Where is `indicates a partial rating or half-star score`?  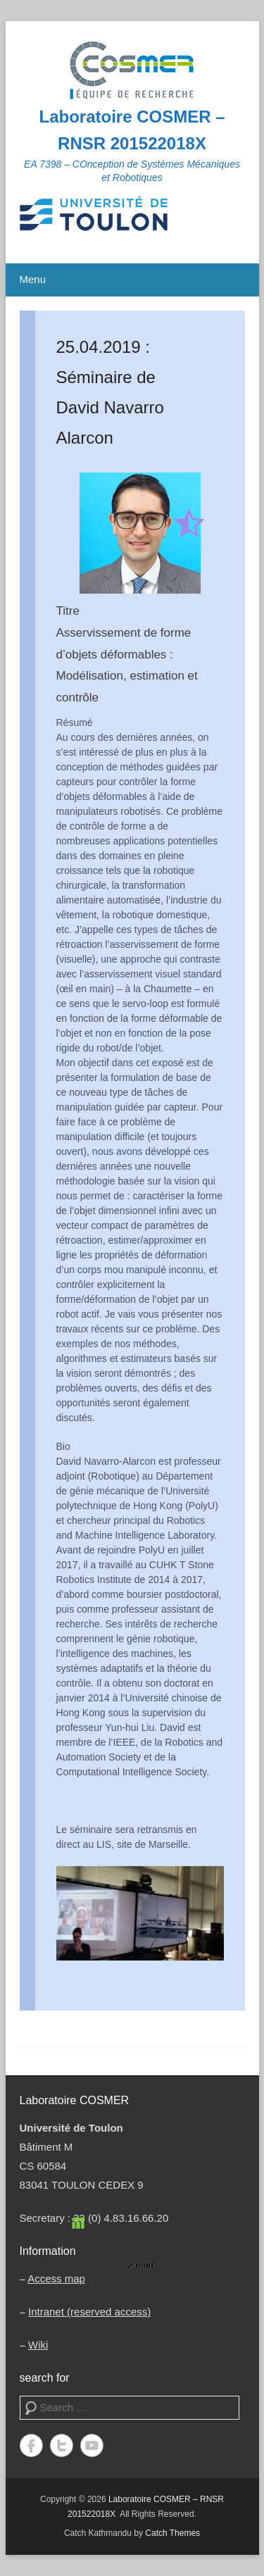 indicates a partial rating or half-star score is located at coordinates (189, 523).